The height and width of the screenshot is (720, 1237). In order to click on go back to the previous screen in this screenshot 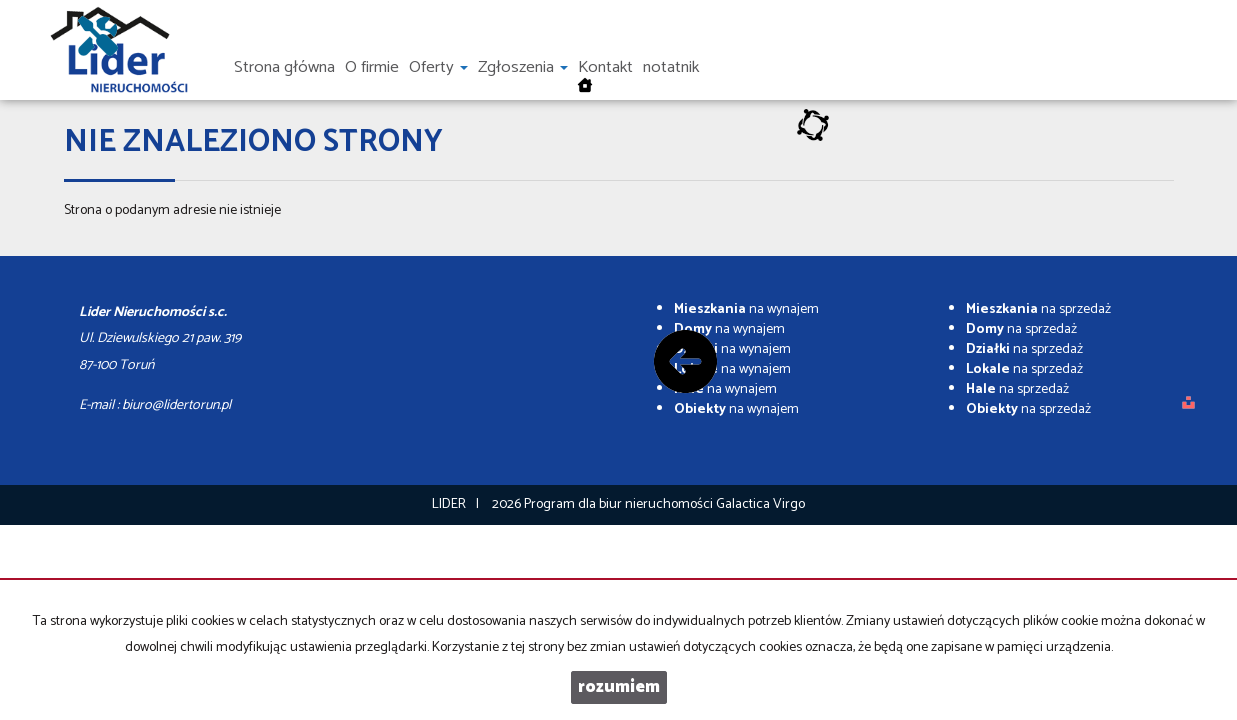, I will do `click(685, 361)`.